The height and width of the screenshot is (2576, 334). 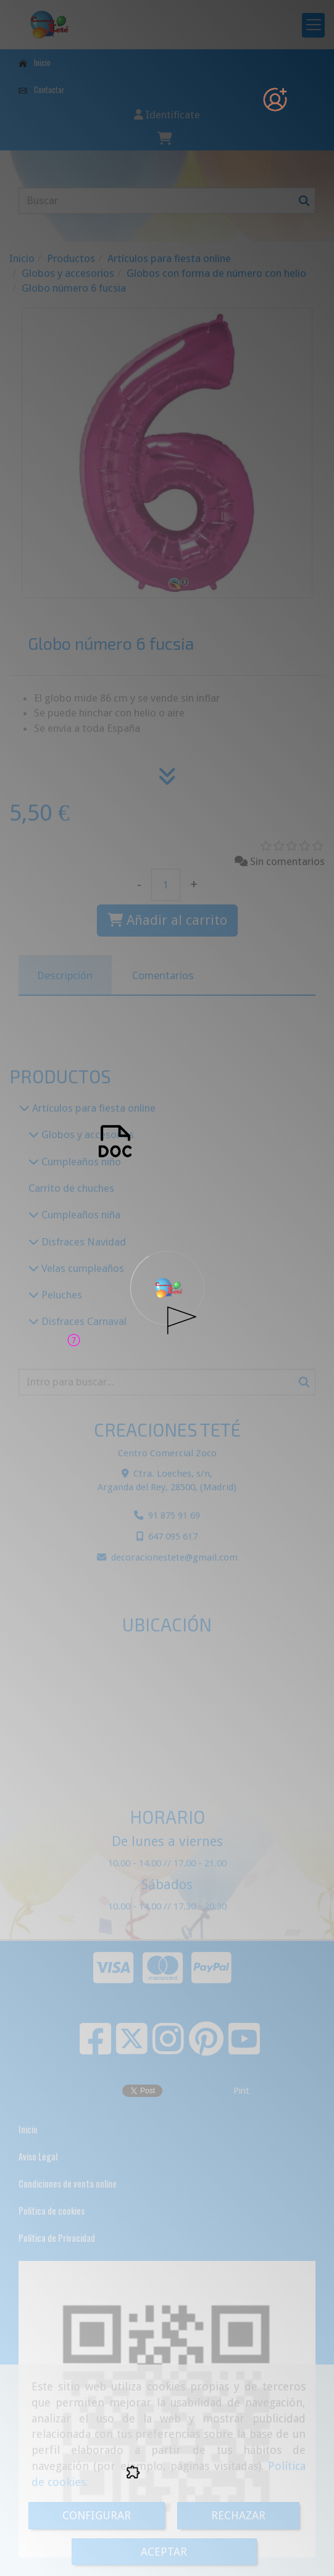 I want to click on flag or bookmark an item, so click(x=178, y=1320).